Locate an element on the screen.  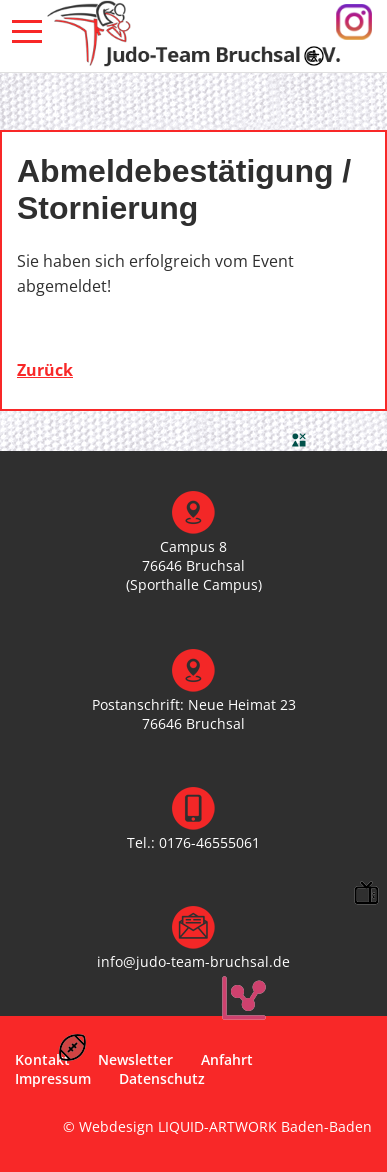
access retro or classic TV content is located at coordinates (366, 893).